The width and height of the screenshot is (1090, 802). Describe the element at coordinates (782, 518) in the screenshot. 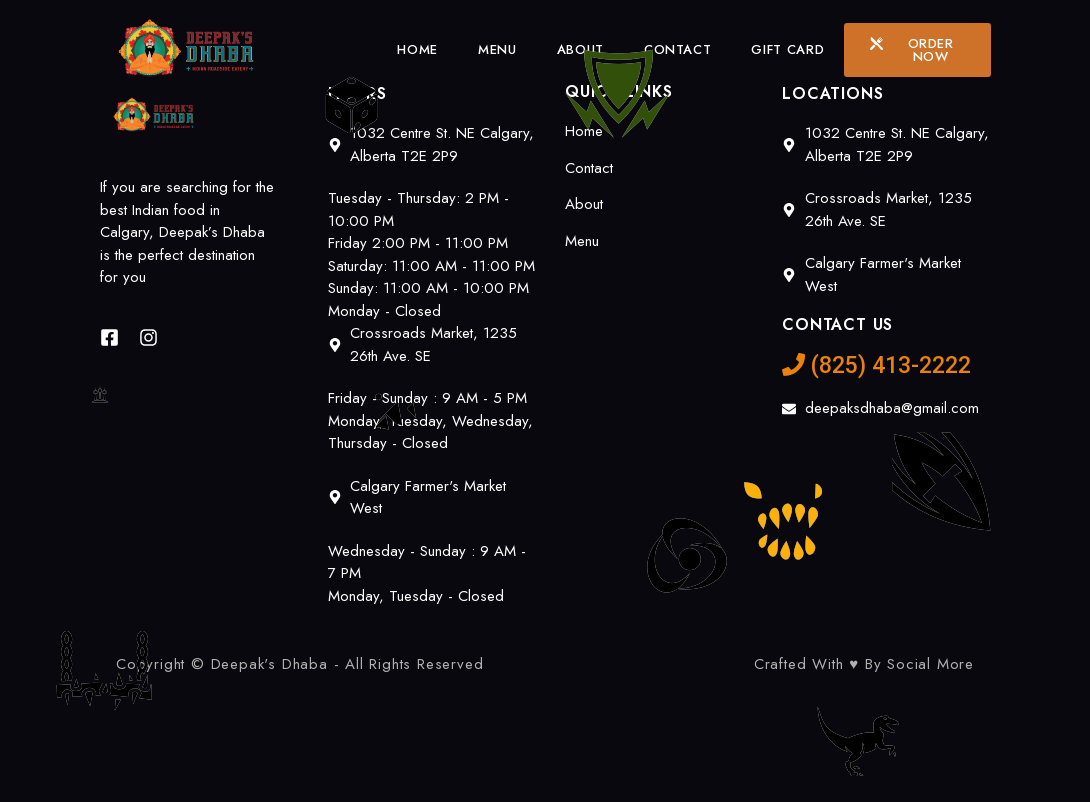

I see `indicates a dangerous creature or enemy type` at that location.